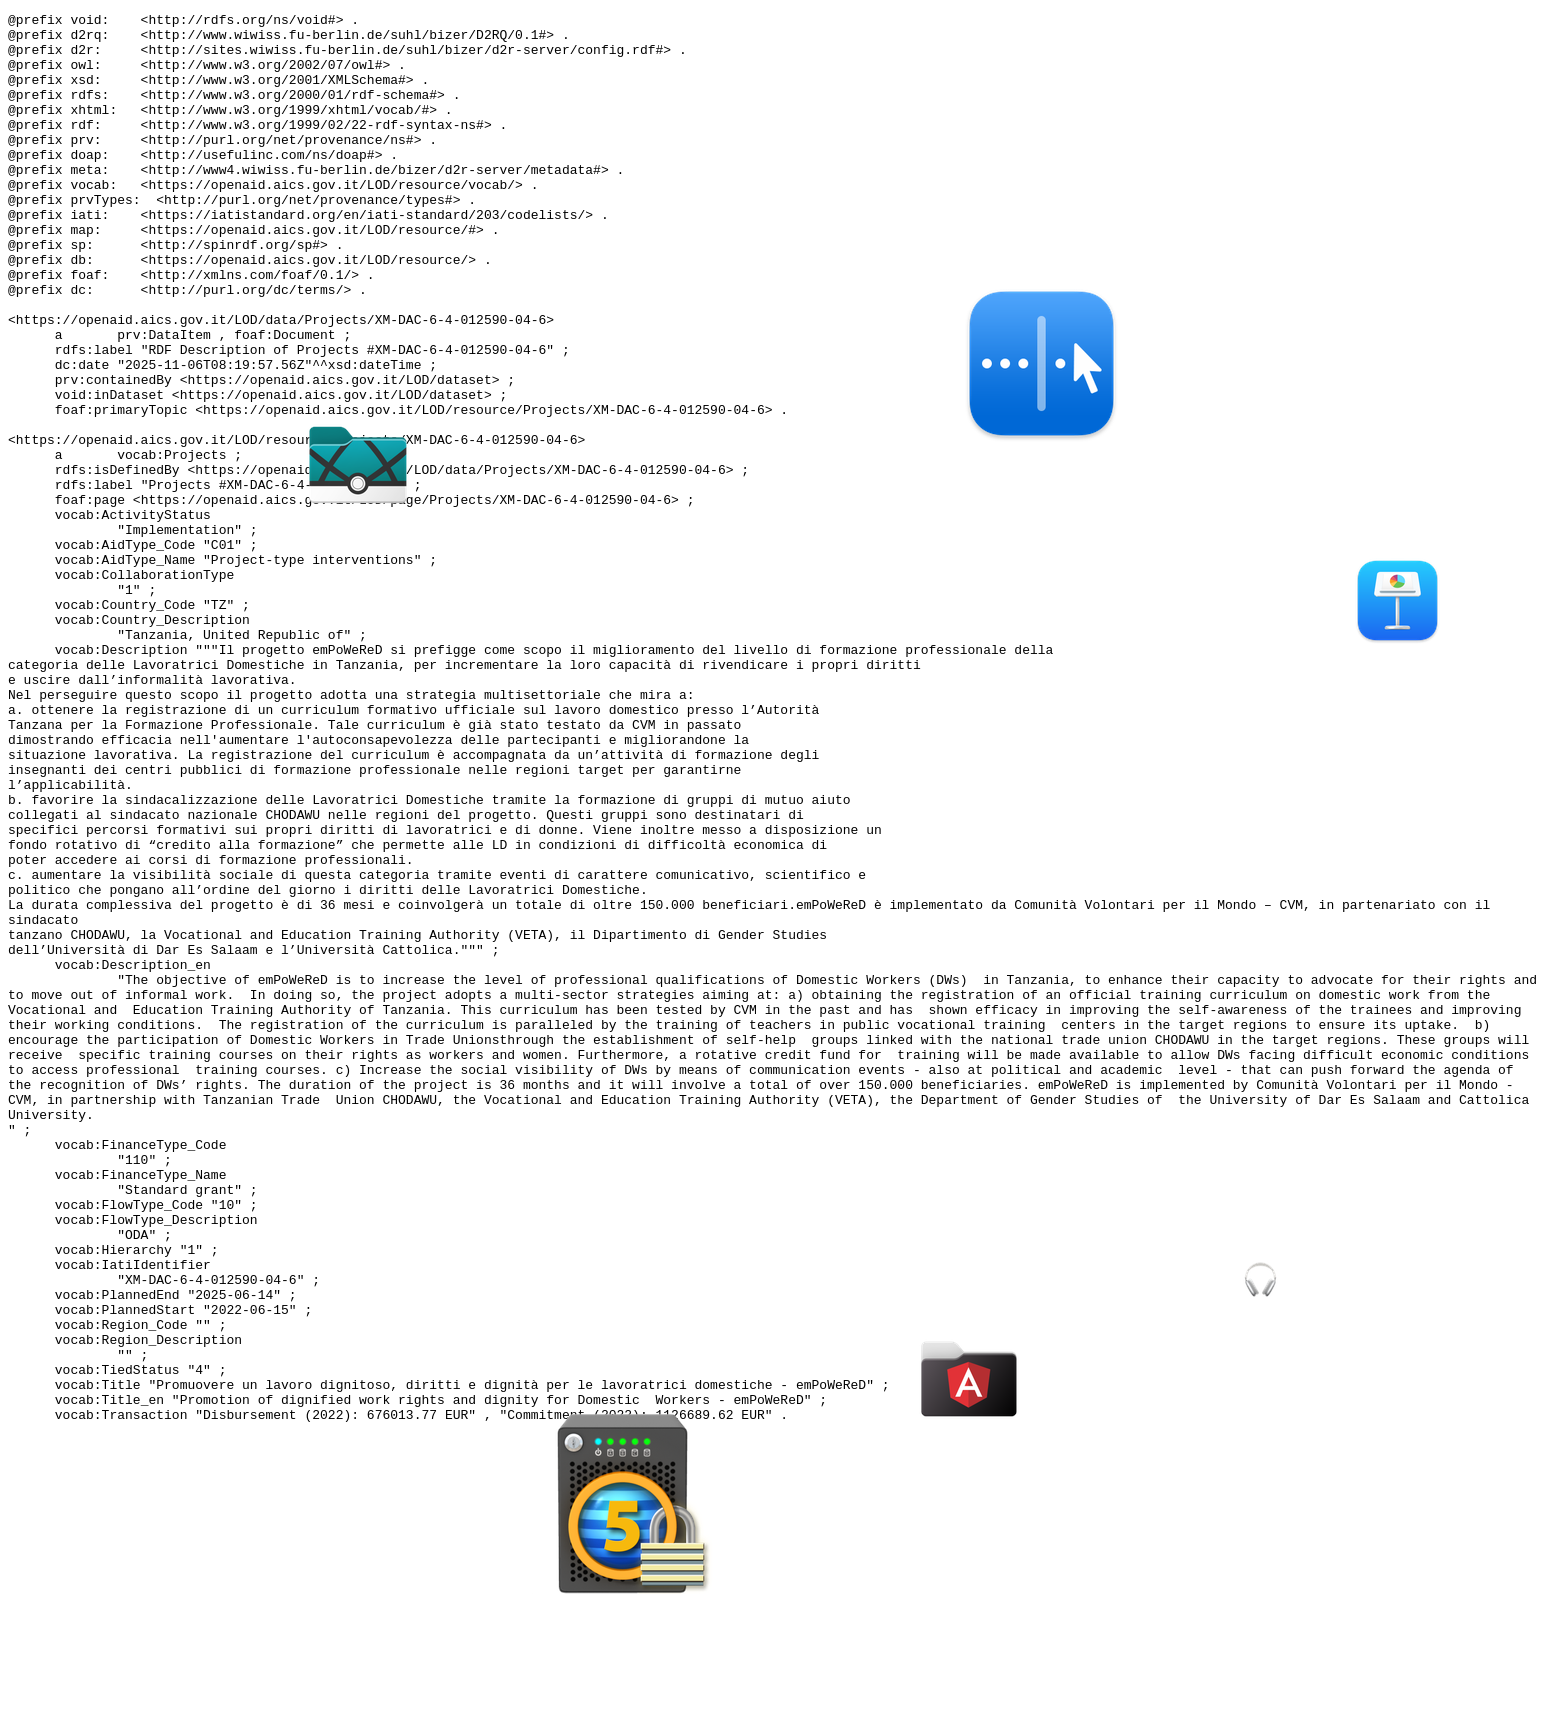 Image resolution: width=1551 pixels, height=1718 pixels. Describe the element at coordinates (357, 467) in the screenshot. I see `folder for pokémon net ball collection or related game assets` at that location.